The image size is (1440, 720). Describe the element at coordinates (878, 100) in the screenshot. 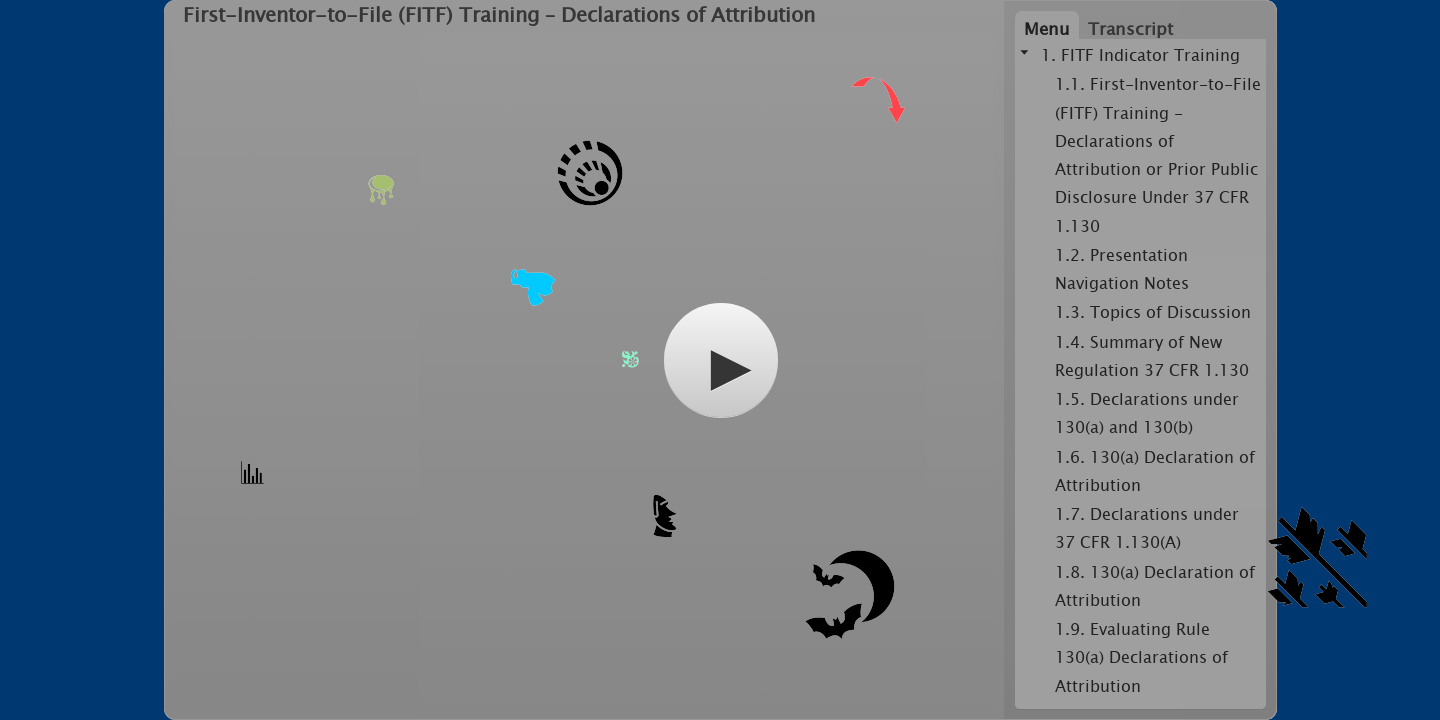

I see `rotate view to overhead perspective` at that location.